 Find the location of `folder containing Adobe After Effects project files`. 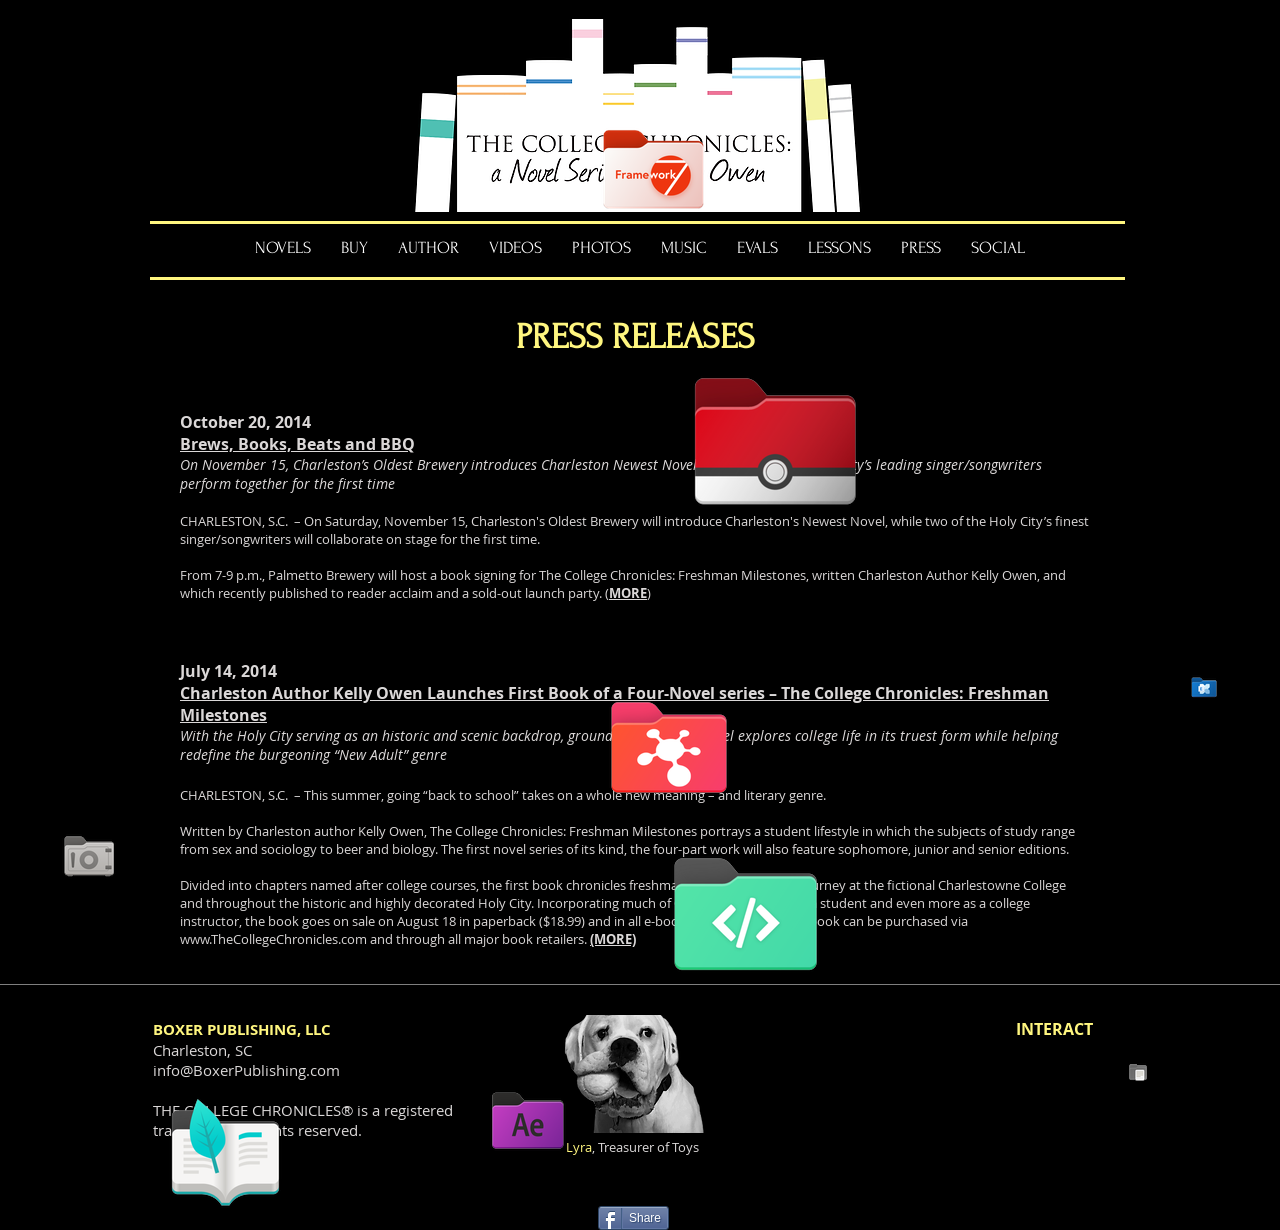

folder containing Adobe After Effects project files is located at coordinates (527, 1122).